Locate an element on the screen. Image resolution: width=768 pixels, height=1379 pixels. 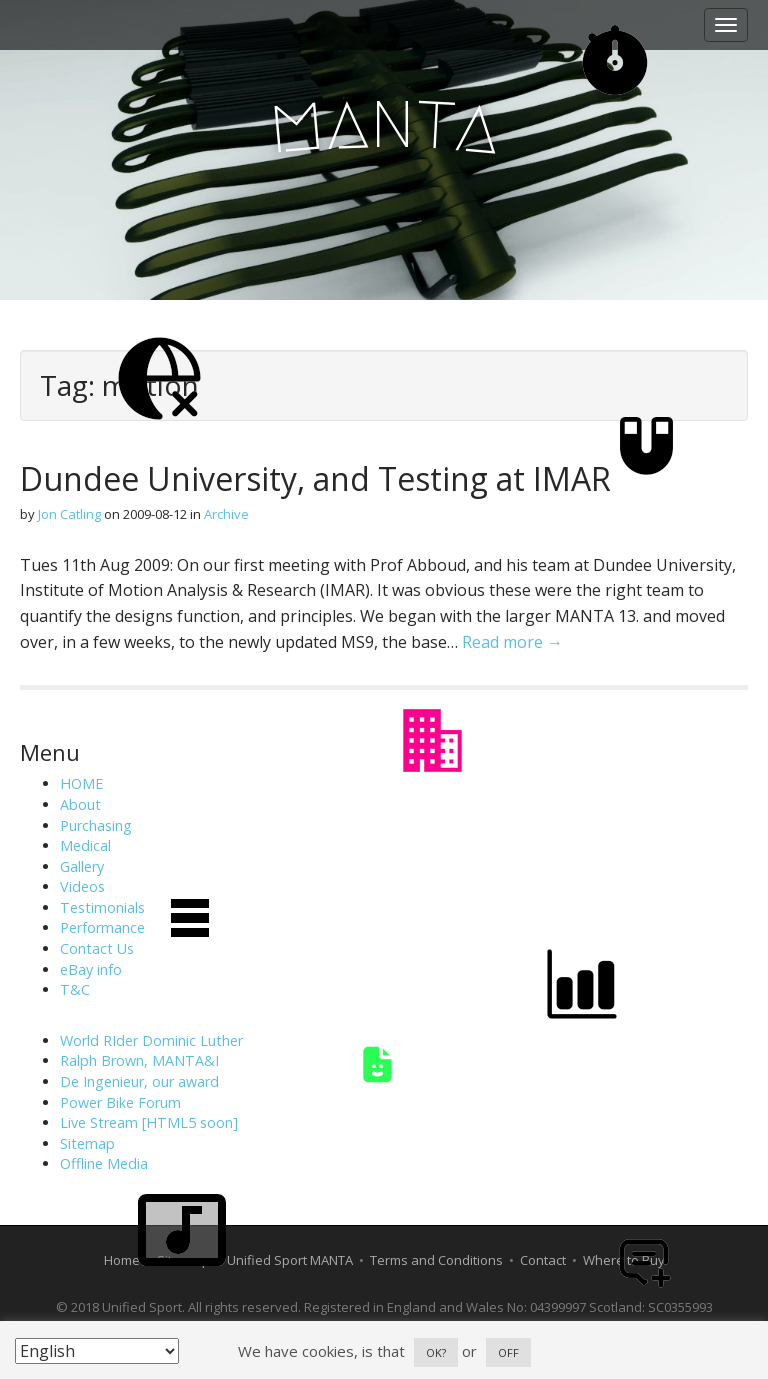
play or view music videos is located at coordinates (182, 1230).